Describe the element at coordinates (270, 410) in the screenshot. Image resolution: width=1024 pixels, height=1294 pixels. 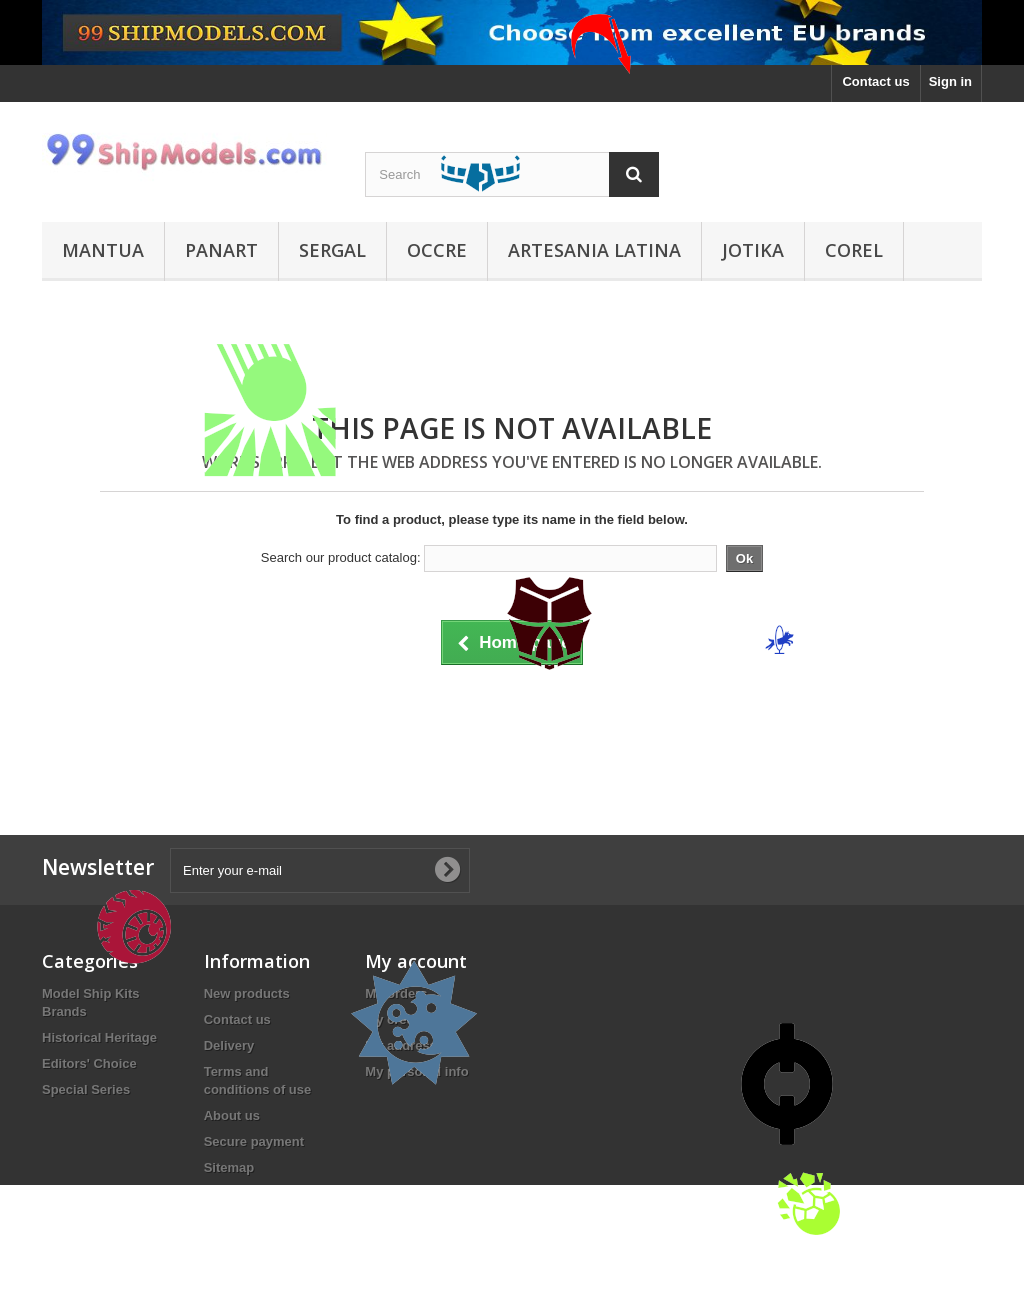
I see `indicates a meteor impact event in gameplay` at that location.